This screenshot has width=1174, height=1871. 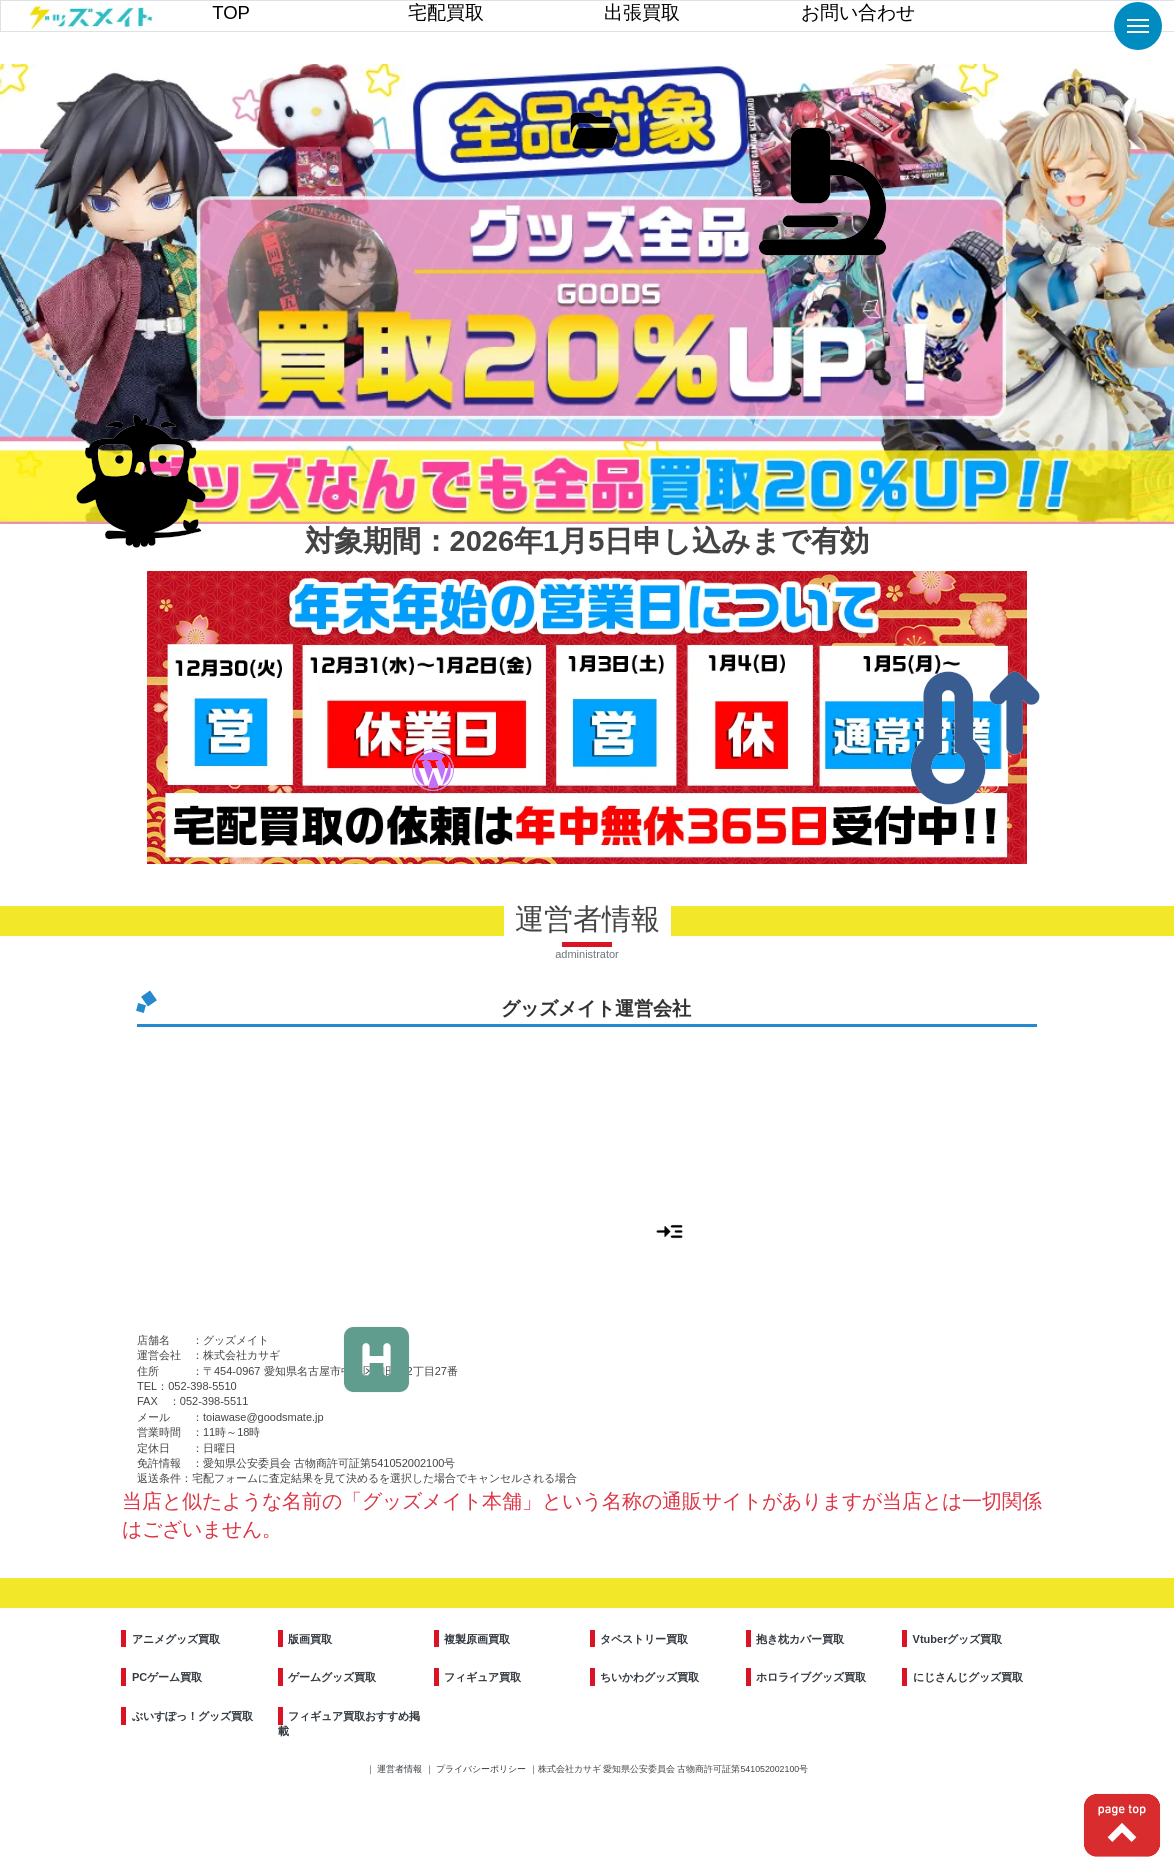 What do you see at coordinates (433, 770) in the screenshot?
I see `wordpress logo` at bounding box center [433, 770].